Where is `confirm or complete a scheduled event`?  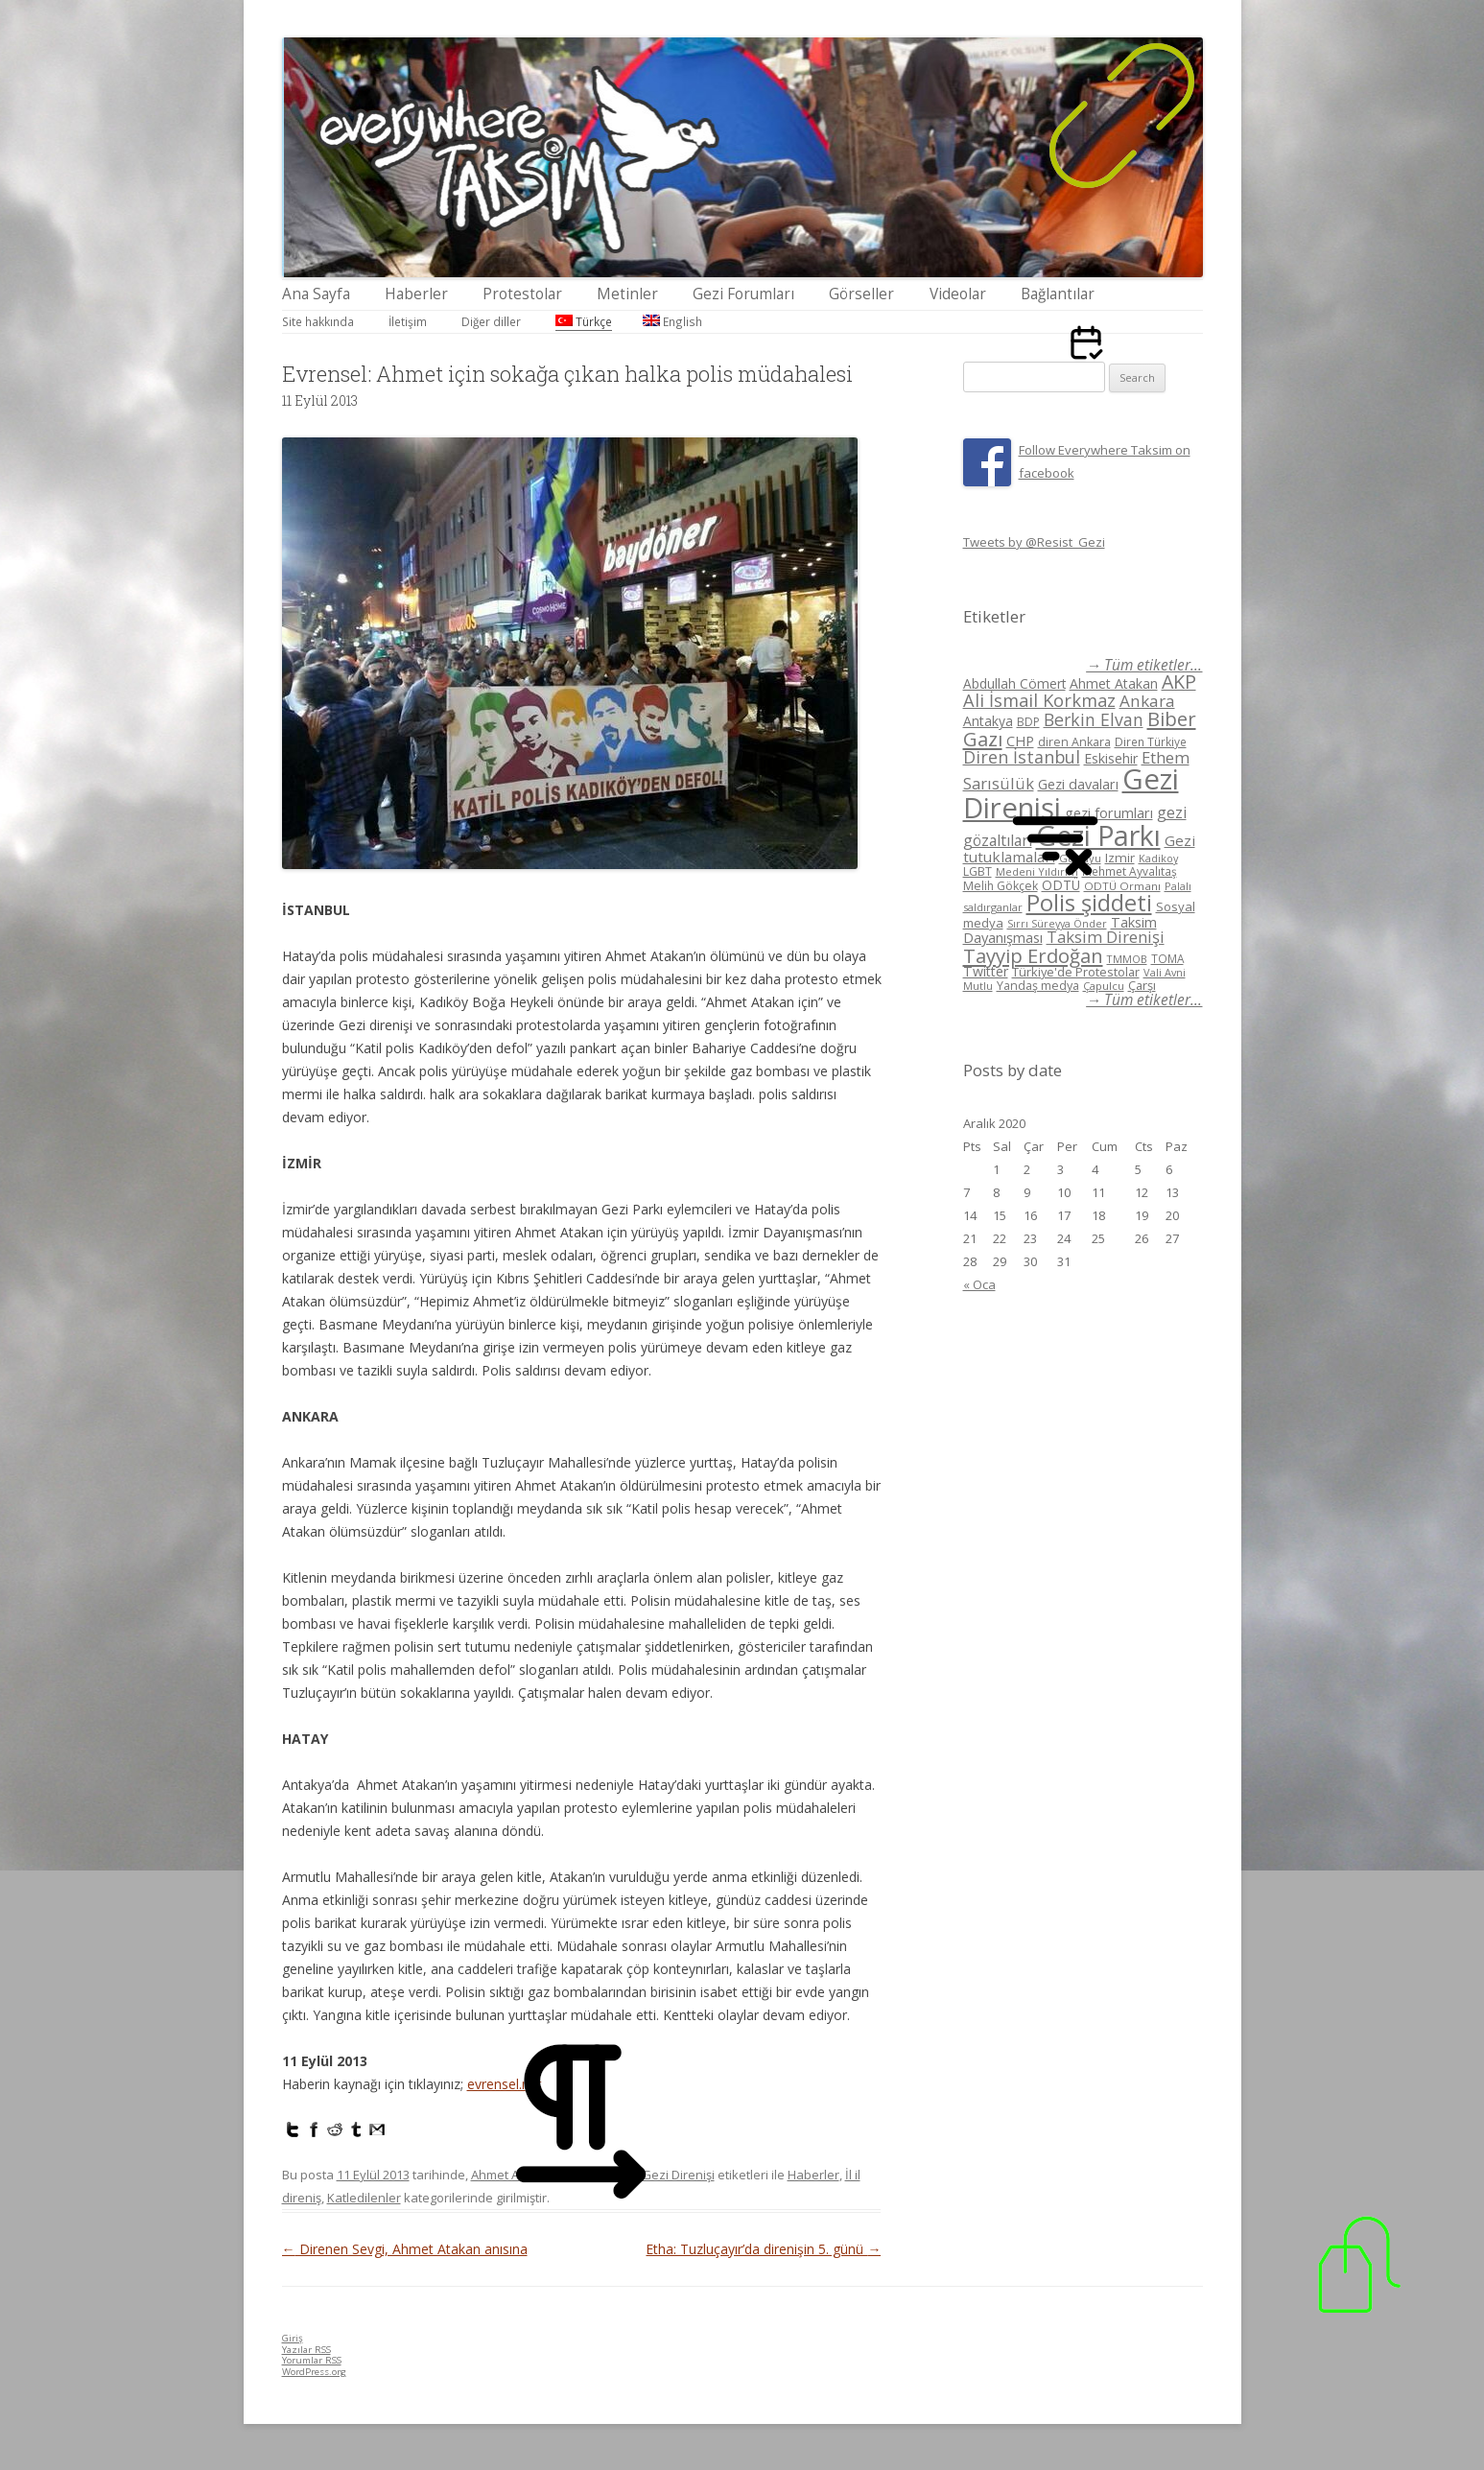 confirm or complete a scheduled event is located at coordinates (1086, 342).